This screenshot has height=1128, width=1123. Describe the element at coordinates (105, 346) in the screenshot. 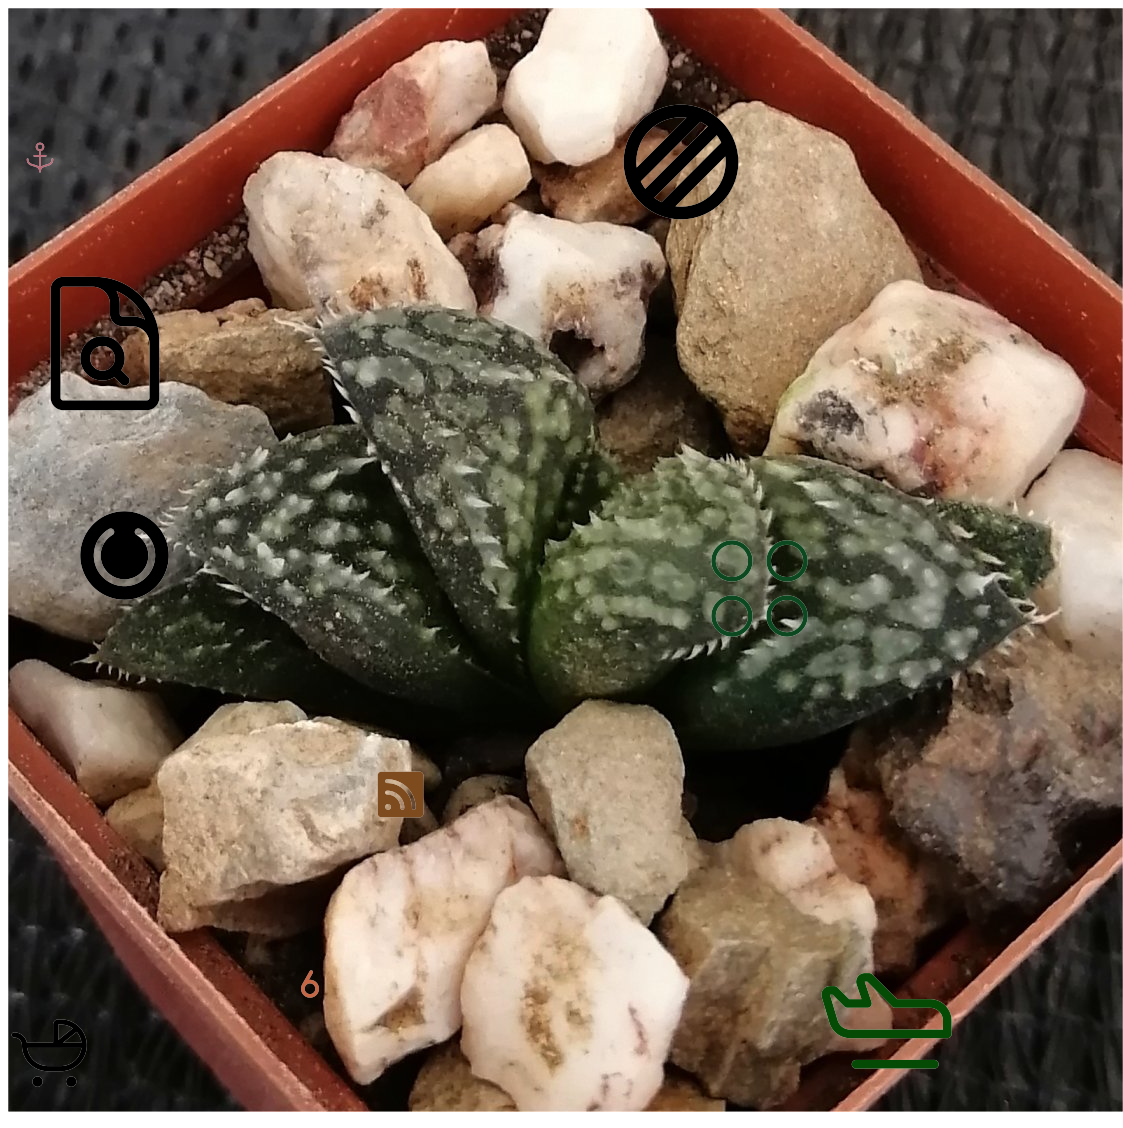

I see `search within a document` at that location.